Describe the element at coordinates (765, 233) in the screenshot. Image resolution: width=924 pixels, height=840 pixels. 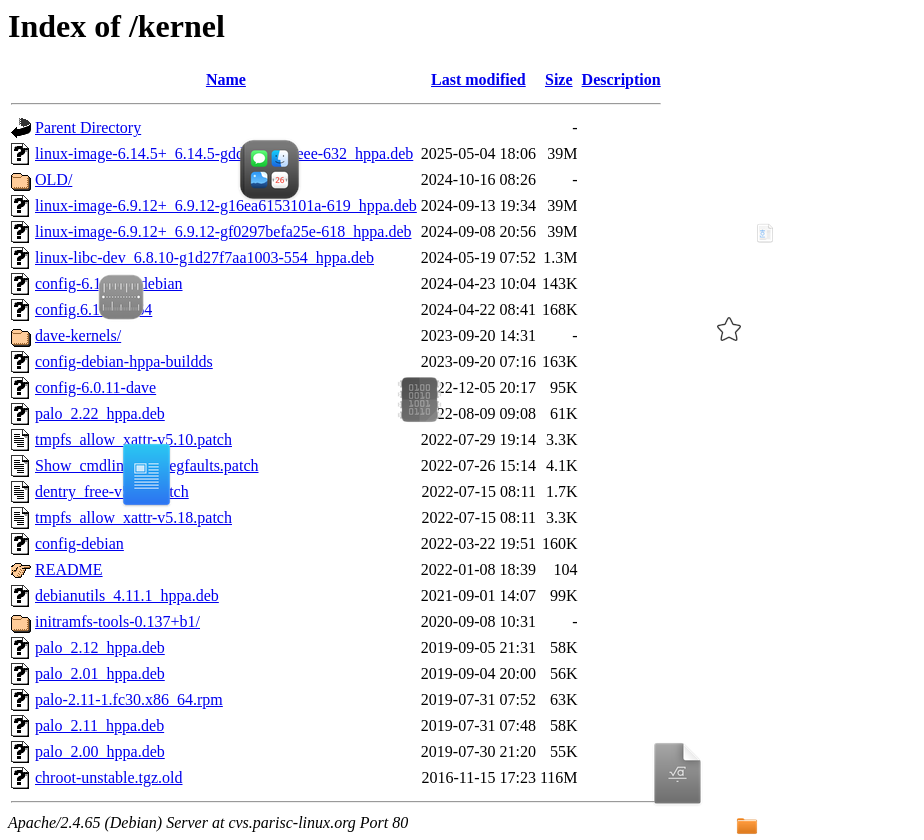
I see `a hancom hangul word processor document file` at that location.